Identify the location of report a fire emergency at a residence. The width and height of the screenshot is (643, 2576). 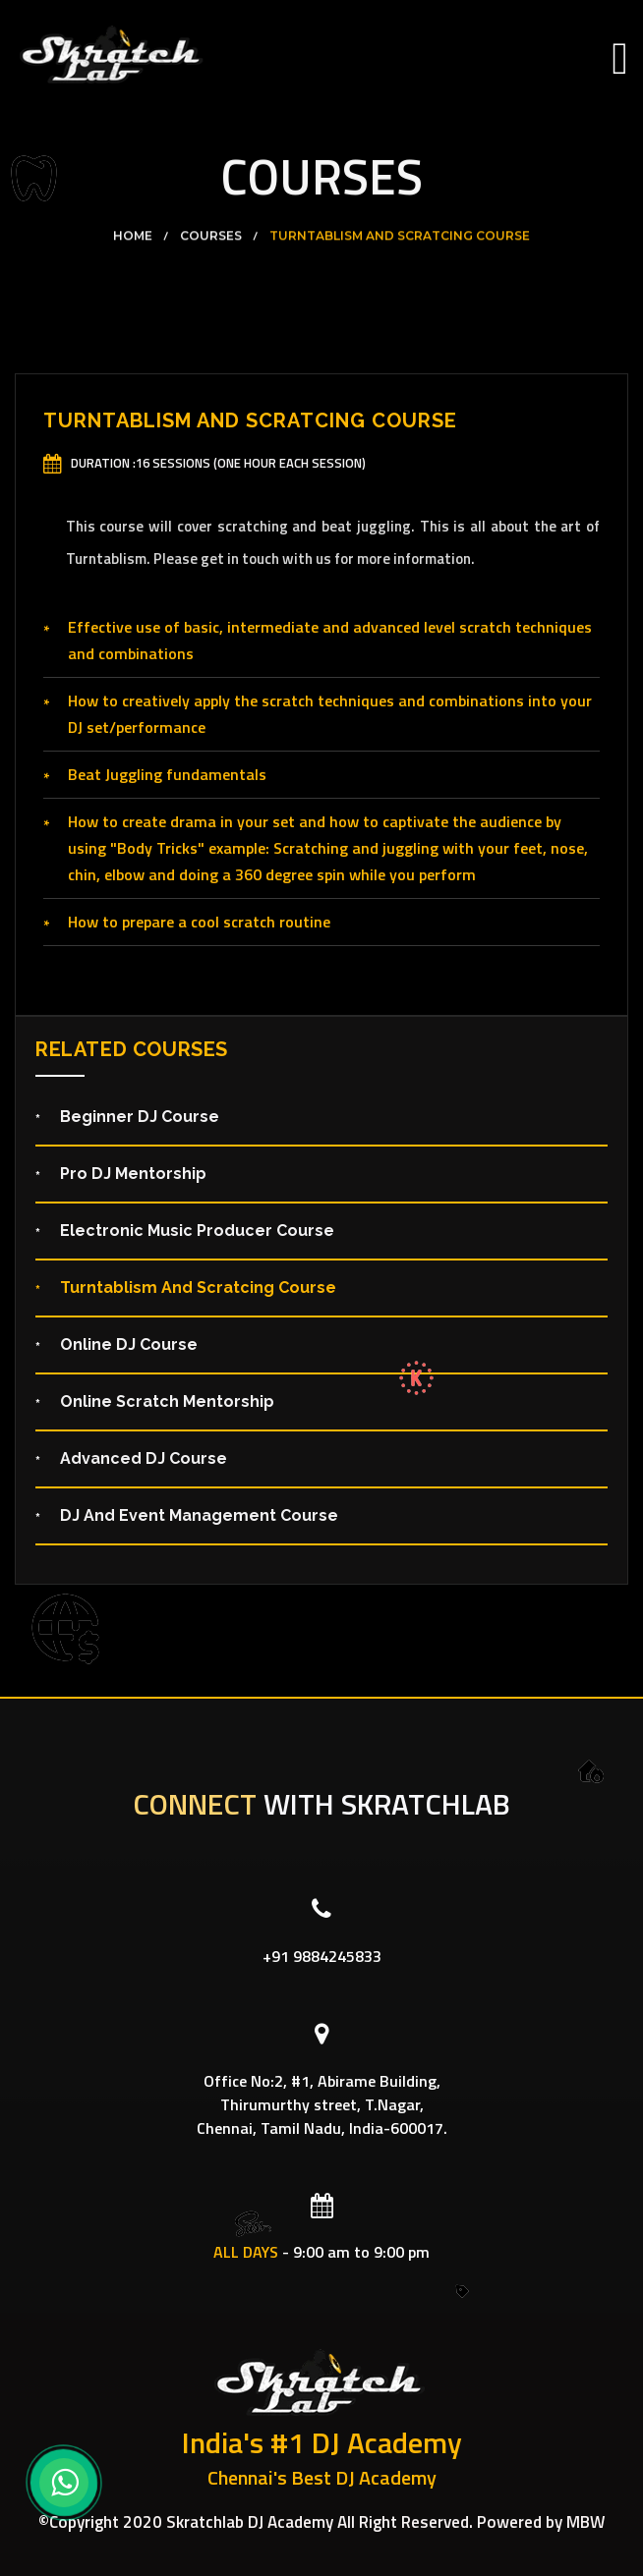
(590, 1770).